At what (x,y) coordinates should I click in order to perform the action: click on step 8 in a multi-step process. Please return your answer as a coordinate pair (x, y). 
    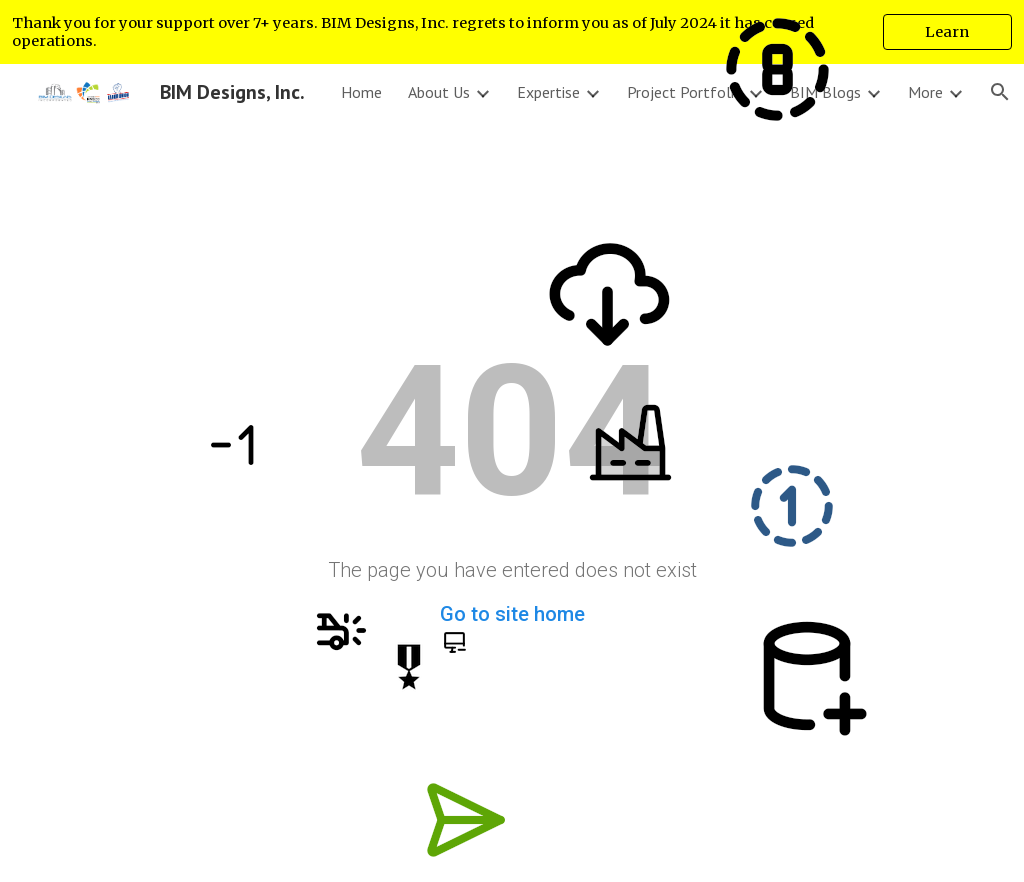
    Looking at the image, I should click on (777, 69).